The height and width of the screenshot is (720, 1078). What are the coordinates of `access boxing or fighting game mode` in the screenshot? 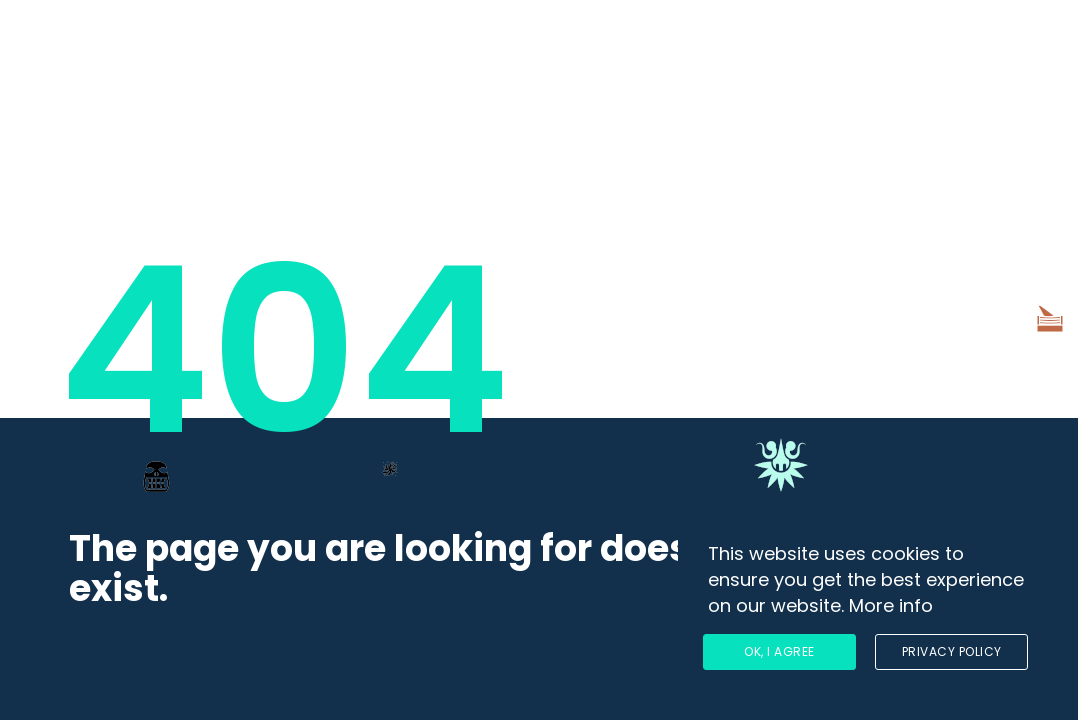 It's located at (1050, 319).